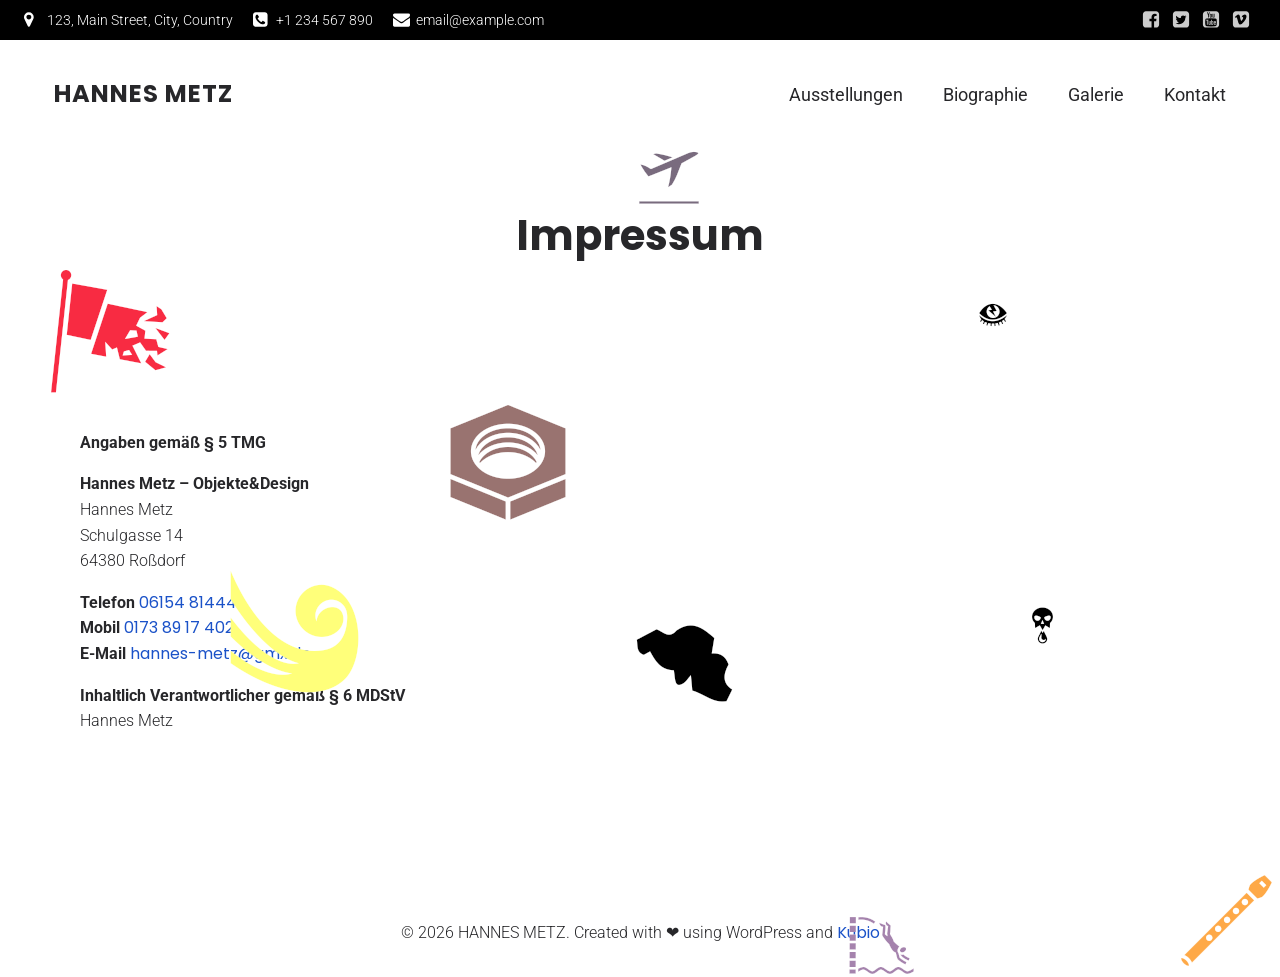 The width and height of the screenshot is (1280, 977). Describe the element at coordinates (295, 634) in the screenshot. I see `indicates wind or air element in a game` at that location.